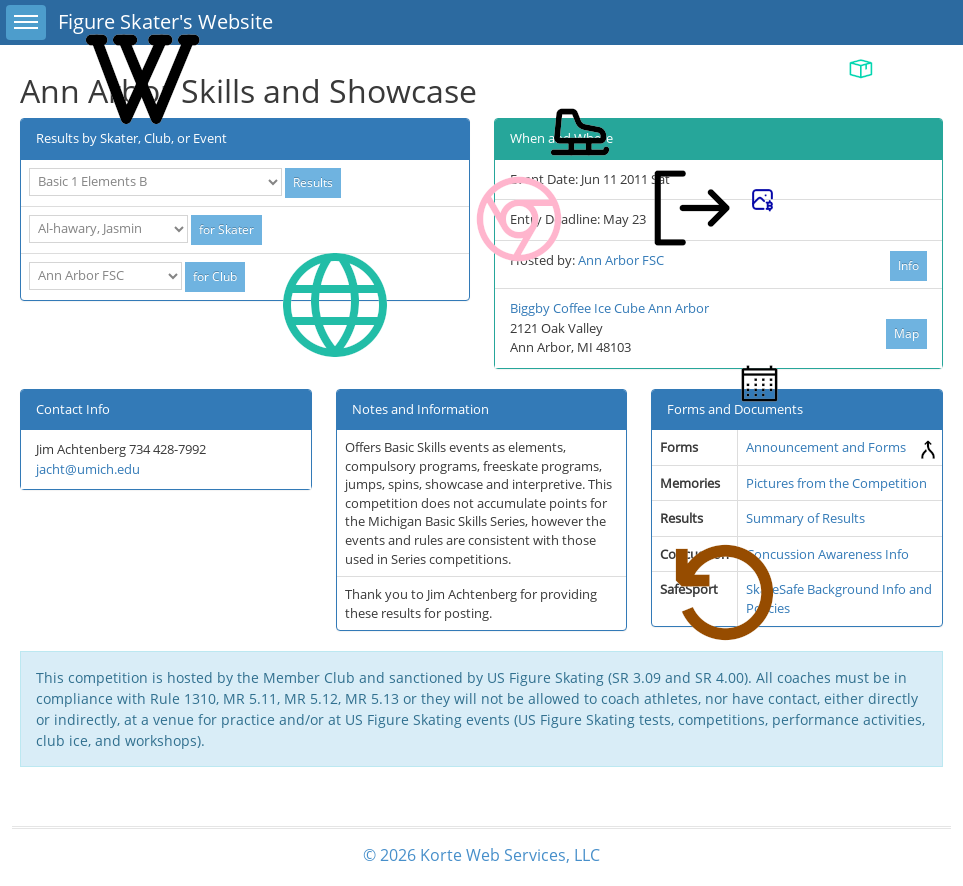 The image size is (963, 886). Describe the element at coordinates (759, 383) in the screenshot. I see `view or open the calendar` at that location.